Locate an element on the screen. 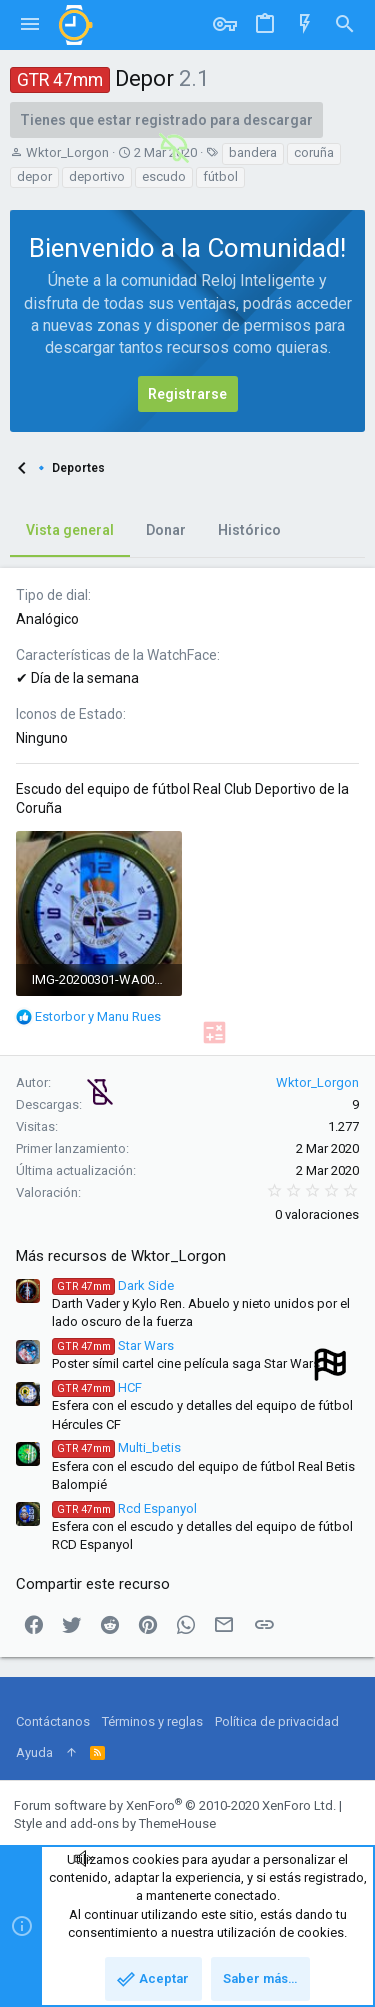 The image size is (375, 2007). indicates a finish line or goal completion is located at coordinates (329, 1364).